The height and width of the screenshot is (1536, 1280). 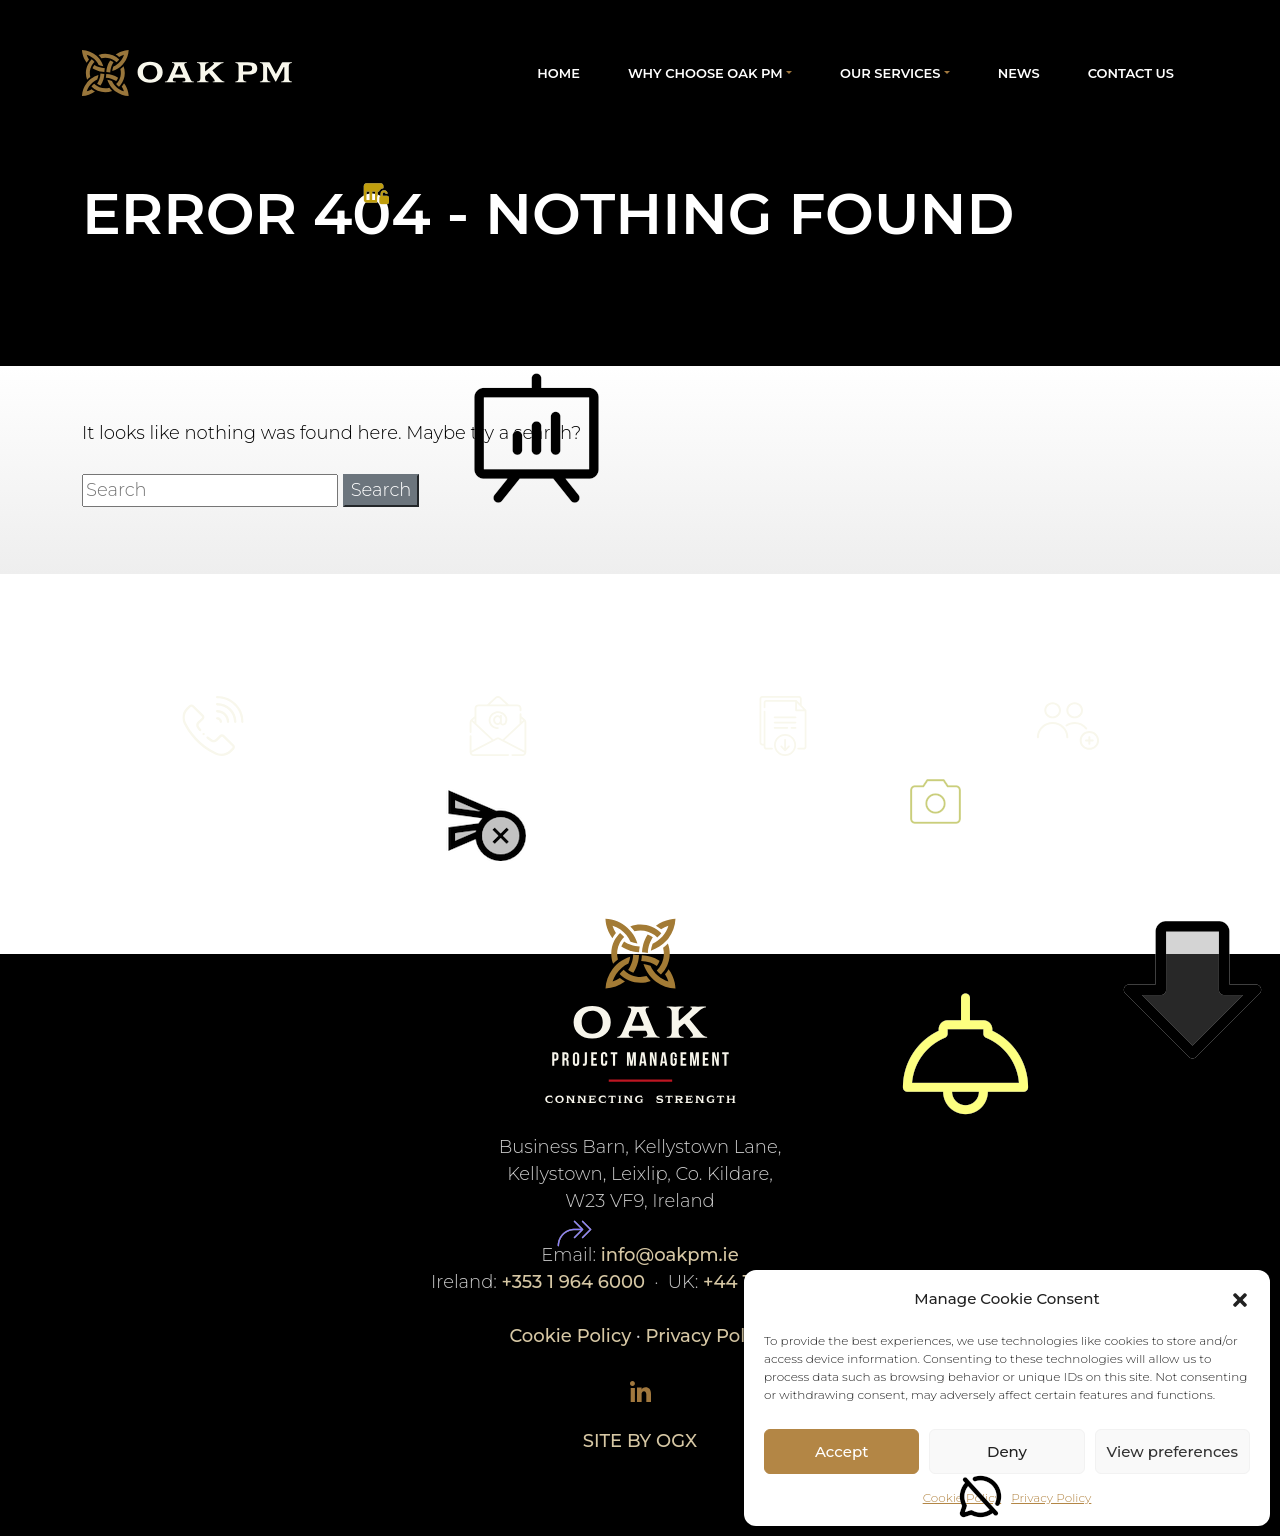 What do you see at coordinates (375, 193) in the screenshot?
I see `unlock a row in a table or spreadsheet` at bounding box center [375, 193].